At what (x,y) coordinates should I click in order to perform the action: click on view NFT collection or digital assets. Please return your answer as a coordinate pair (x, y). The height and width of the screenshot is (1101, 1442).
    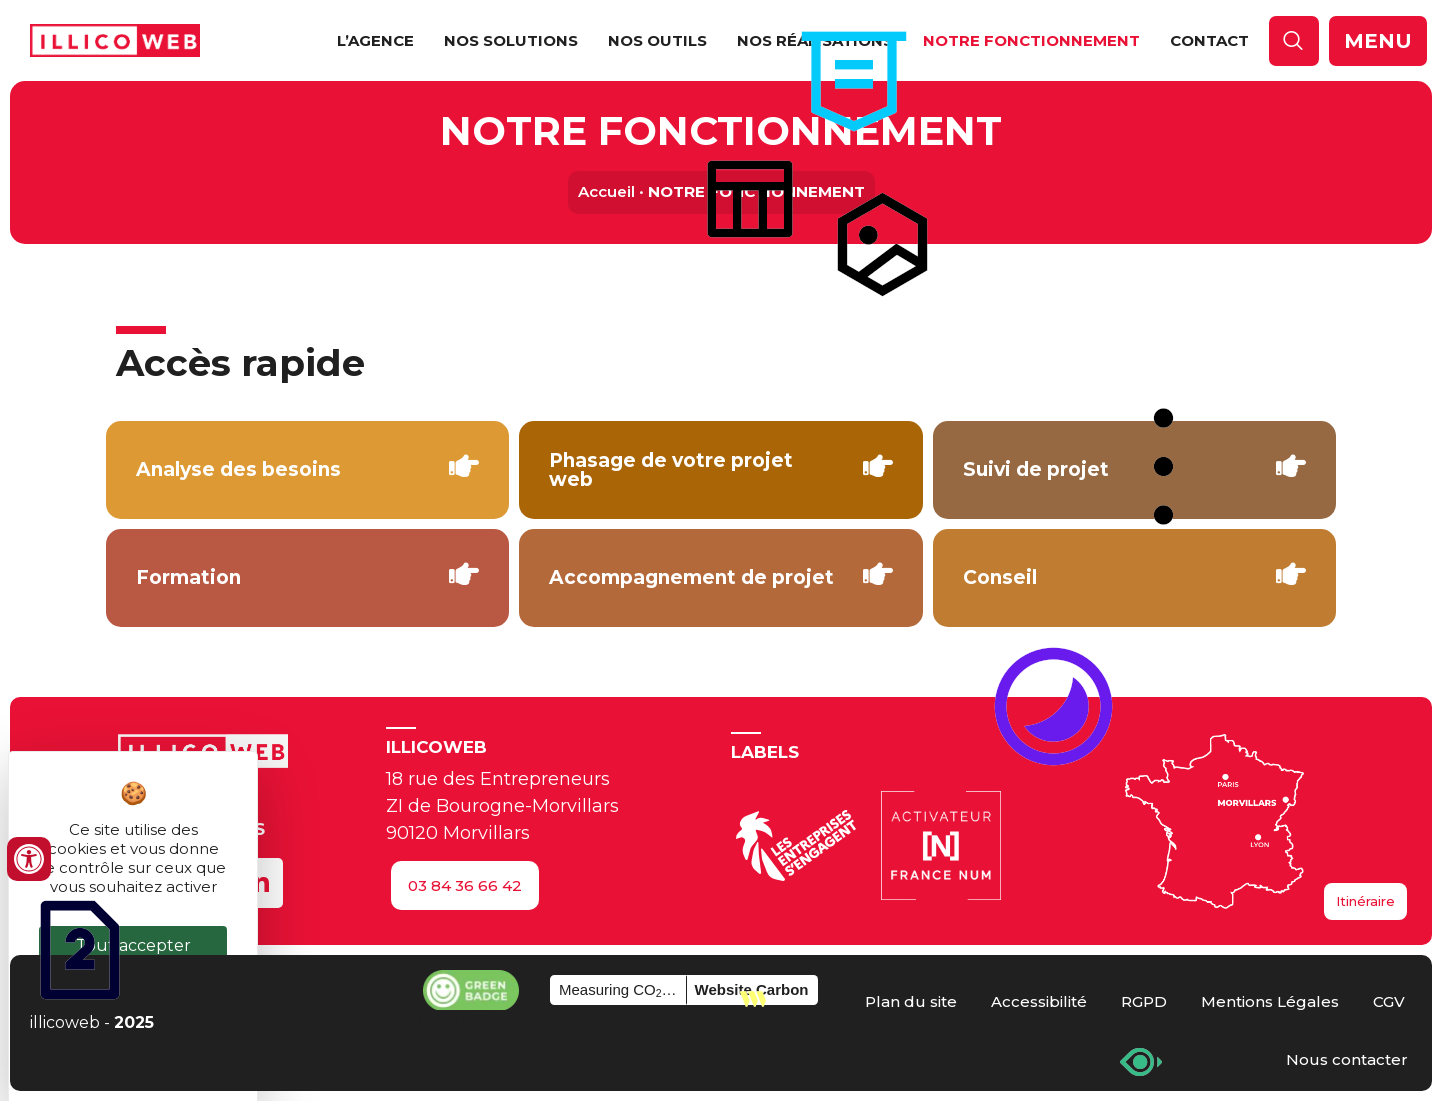
    Looking at the image, I should click on (882, 244).